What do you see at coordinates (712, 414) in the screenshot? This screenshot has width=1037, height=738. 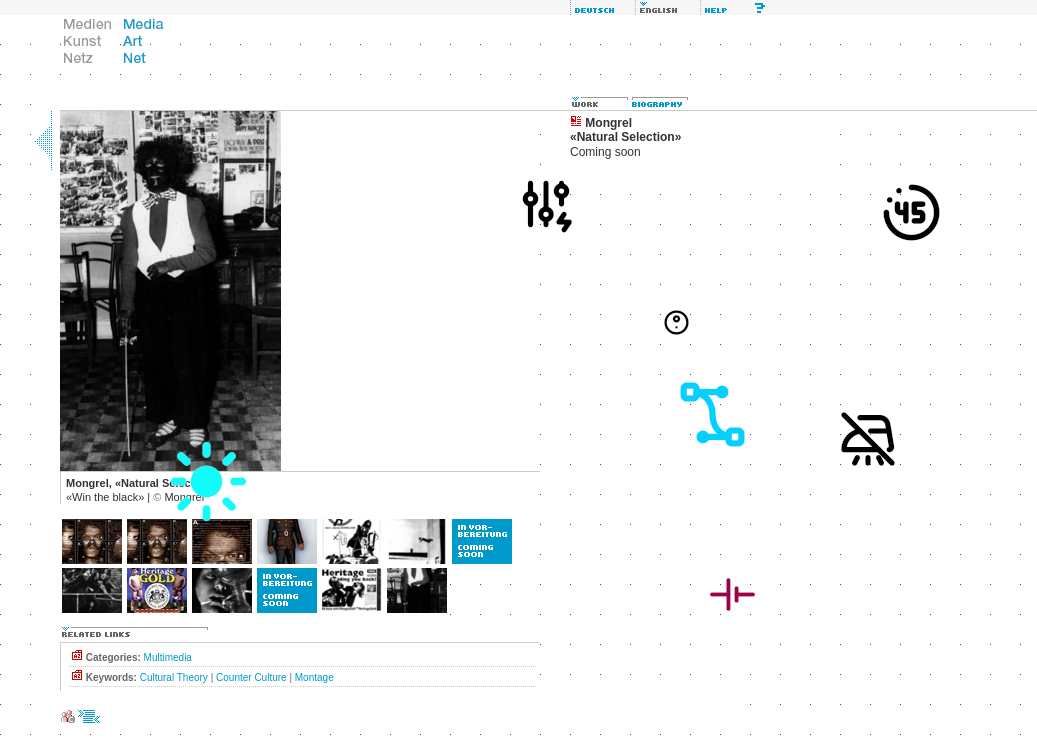 I see `edit bezier curve handles` at bounding box center [712, 414].